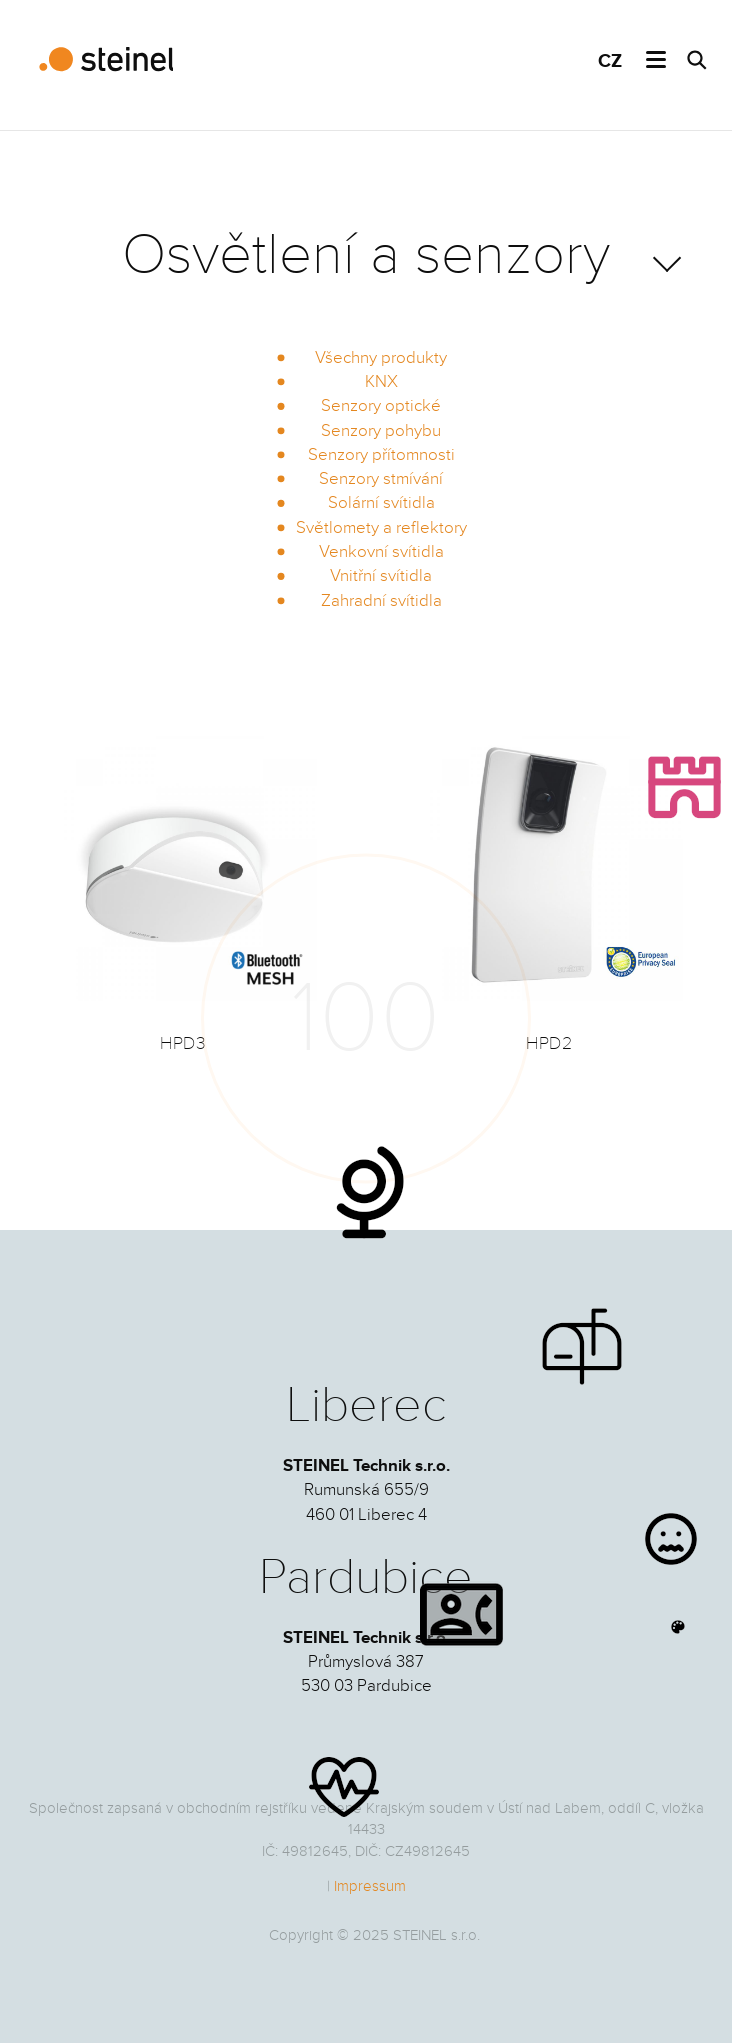  I want to click on report feeling unwell or sick, so click(671, 1539).